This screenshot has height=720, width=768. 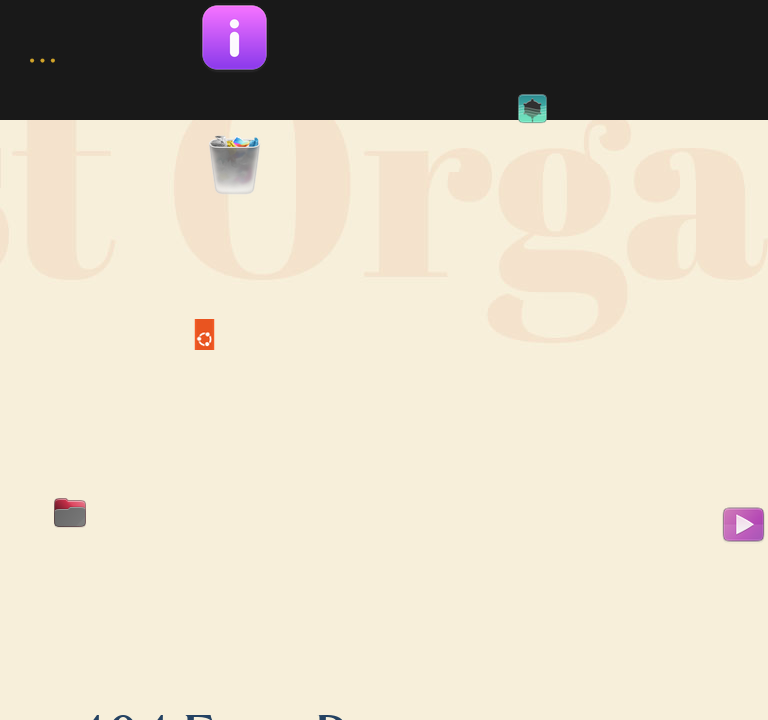 I want to click on access system status notifications, so click(x=234, y=37).